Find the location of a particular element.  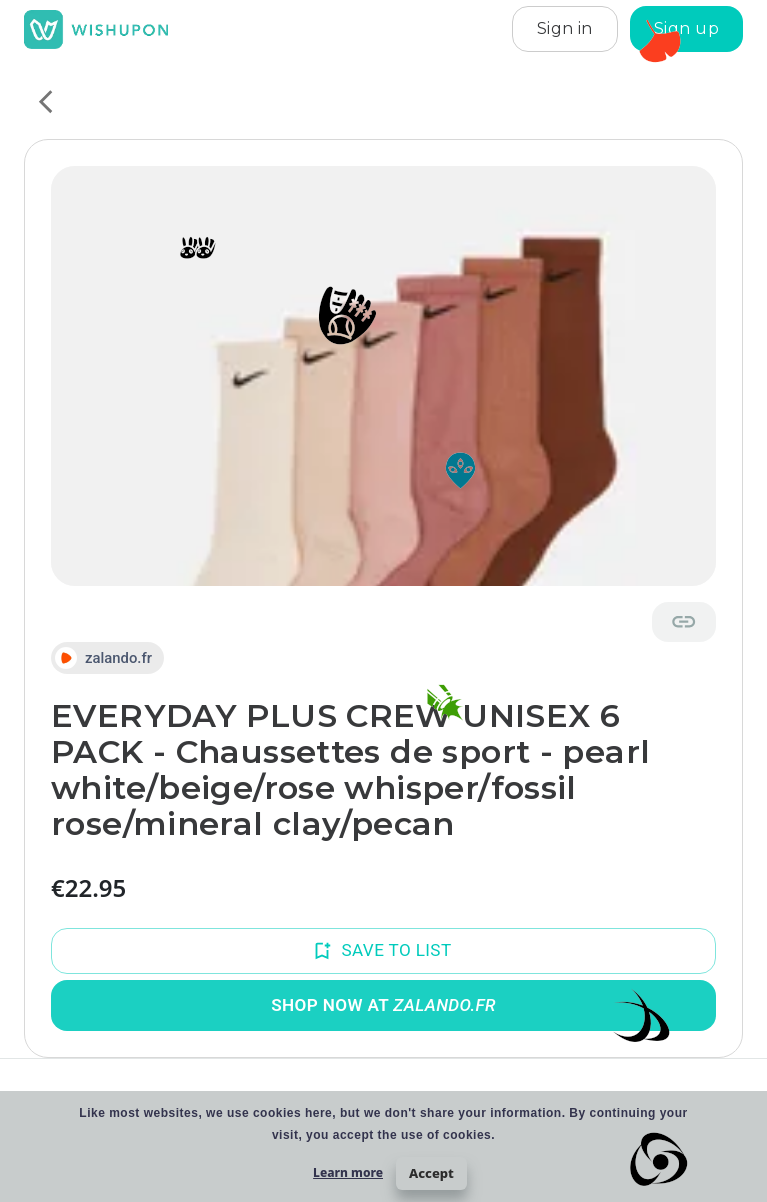

indicates a swirling or cyclone effect in gameplay is located at coordinates (658, 1159).